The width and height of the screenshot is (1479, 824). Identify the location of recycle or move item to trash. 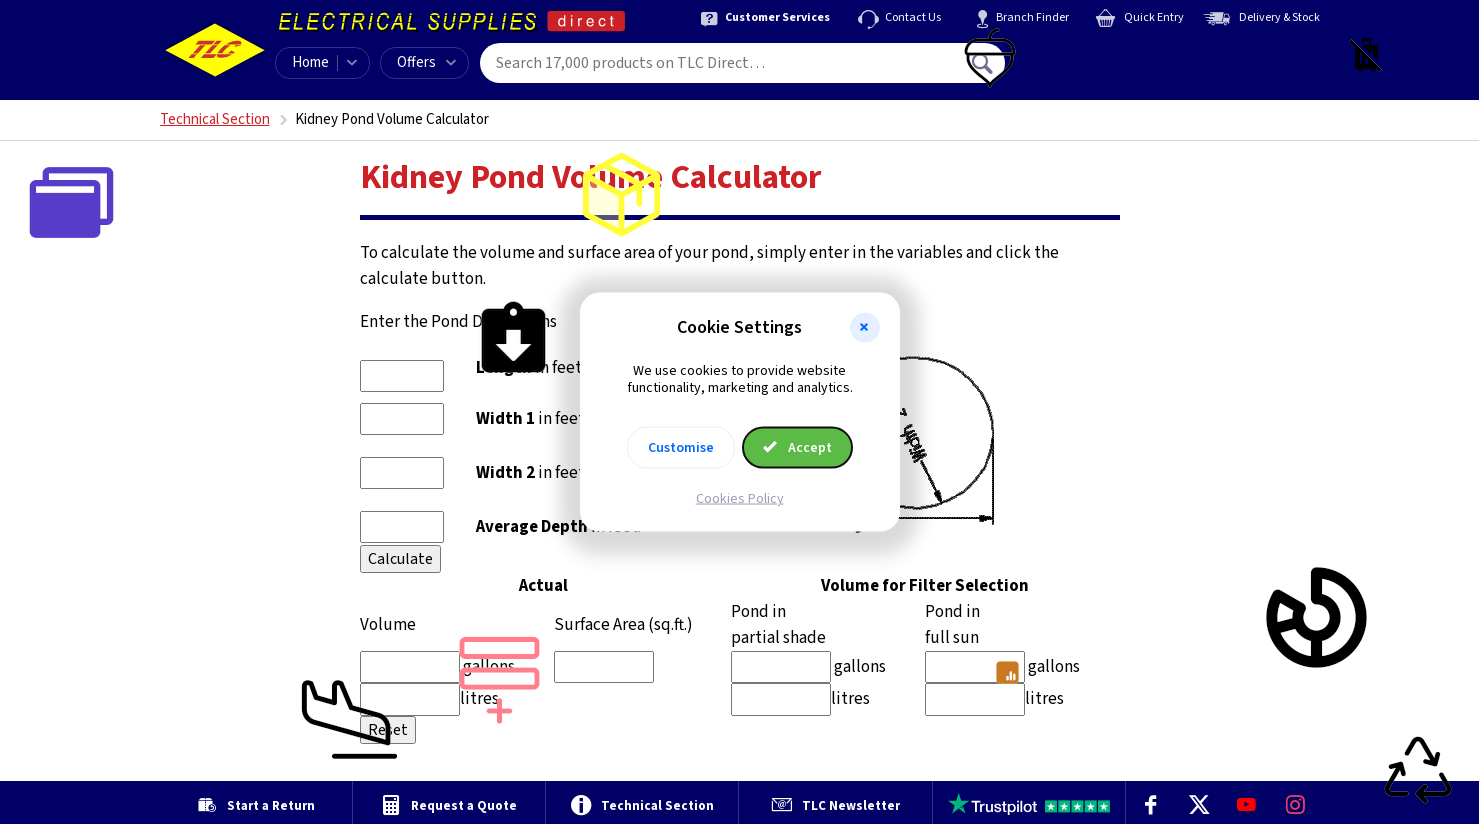
(1418, 770).